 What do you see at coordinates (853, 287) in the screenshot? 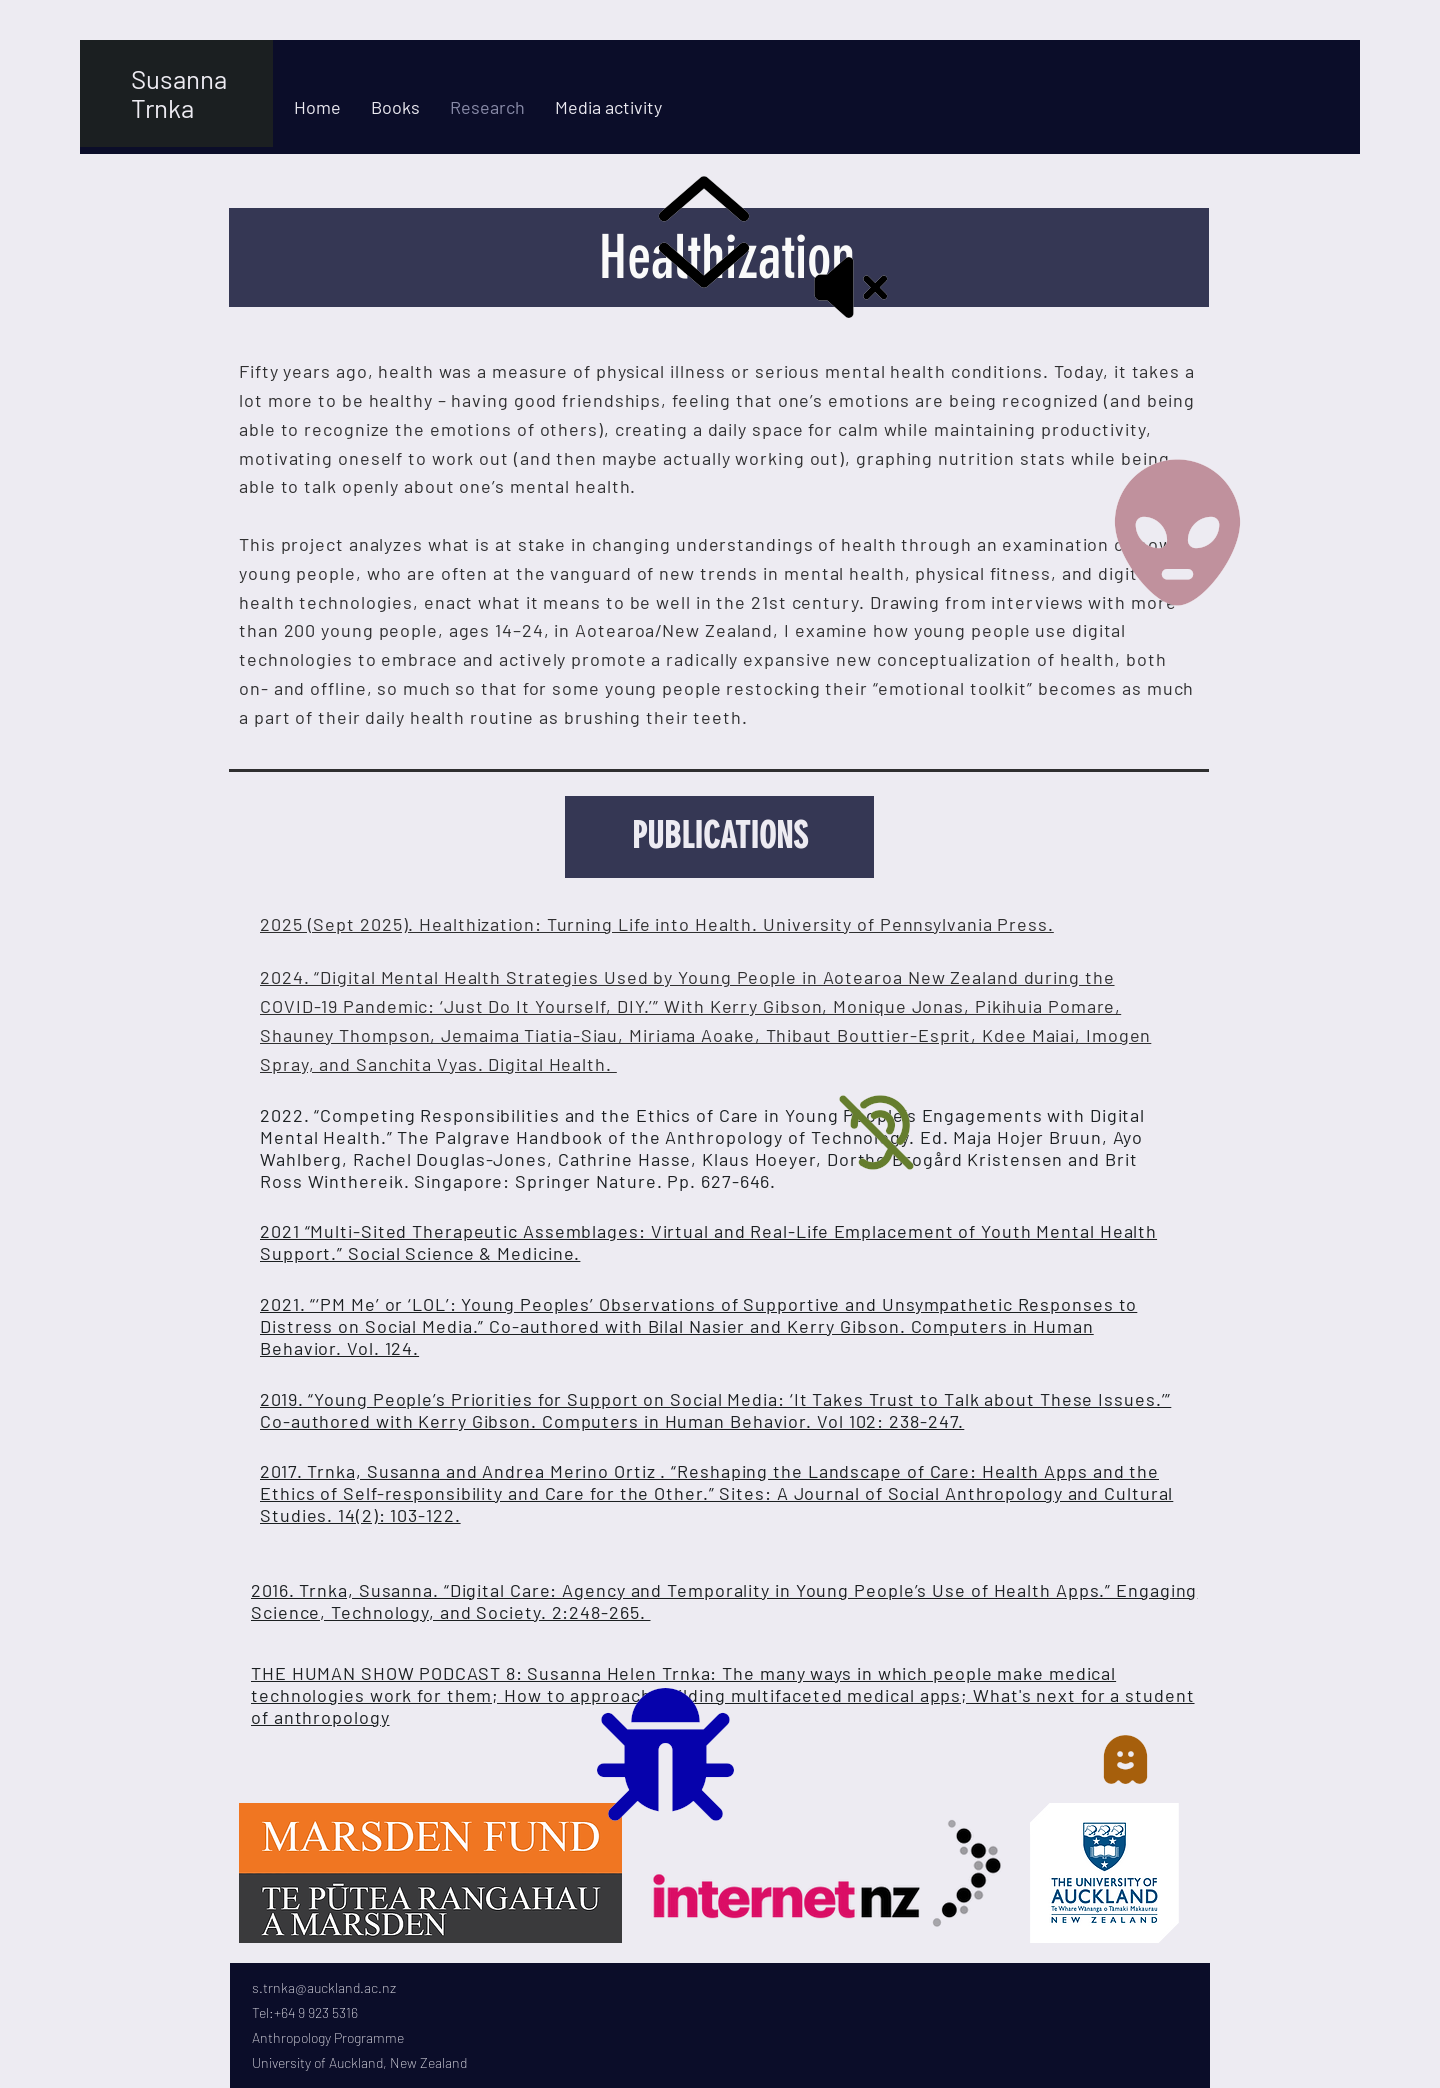
I see `mute audio or sound` at bounding box center [853, 287].